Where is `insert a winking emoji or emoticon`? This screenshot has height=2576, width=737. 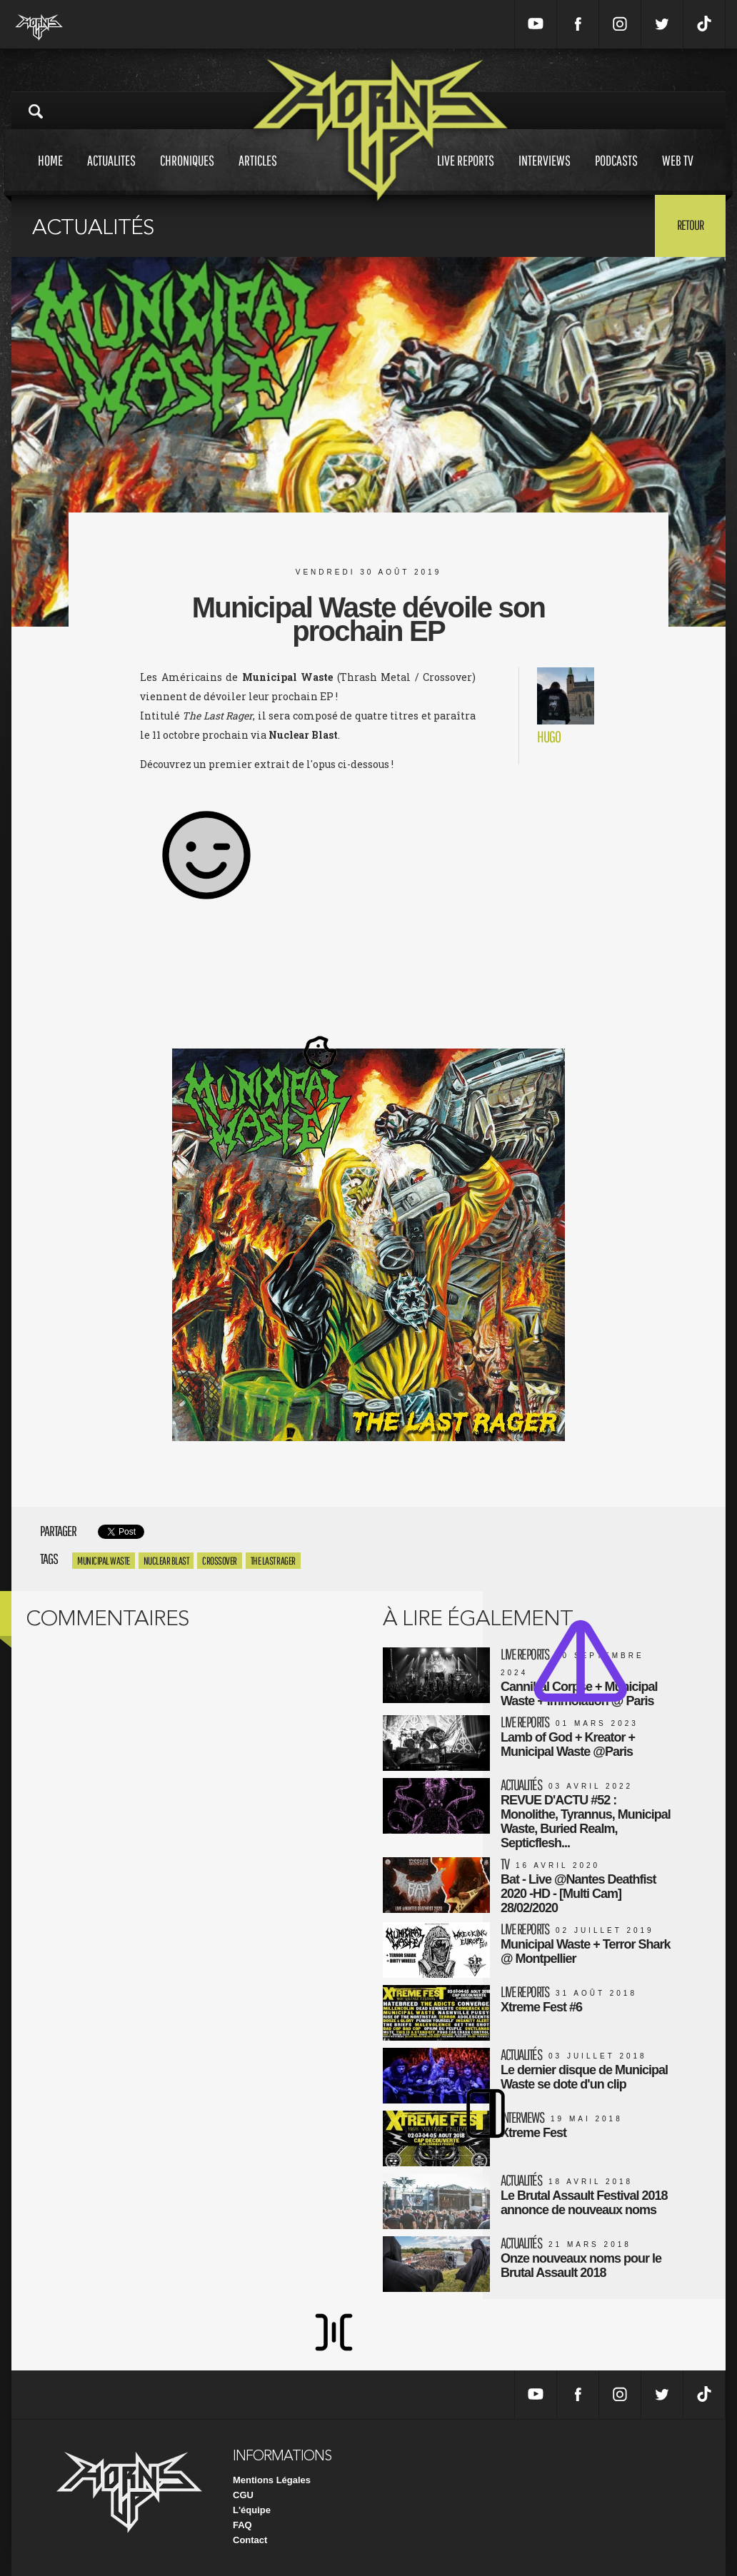
insert a winking emoji or emoticon is located at coordinates (206, 855).